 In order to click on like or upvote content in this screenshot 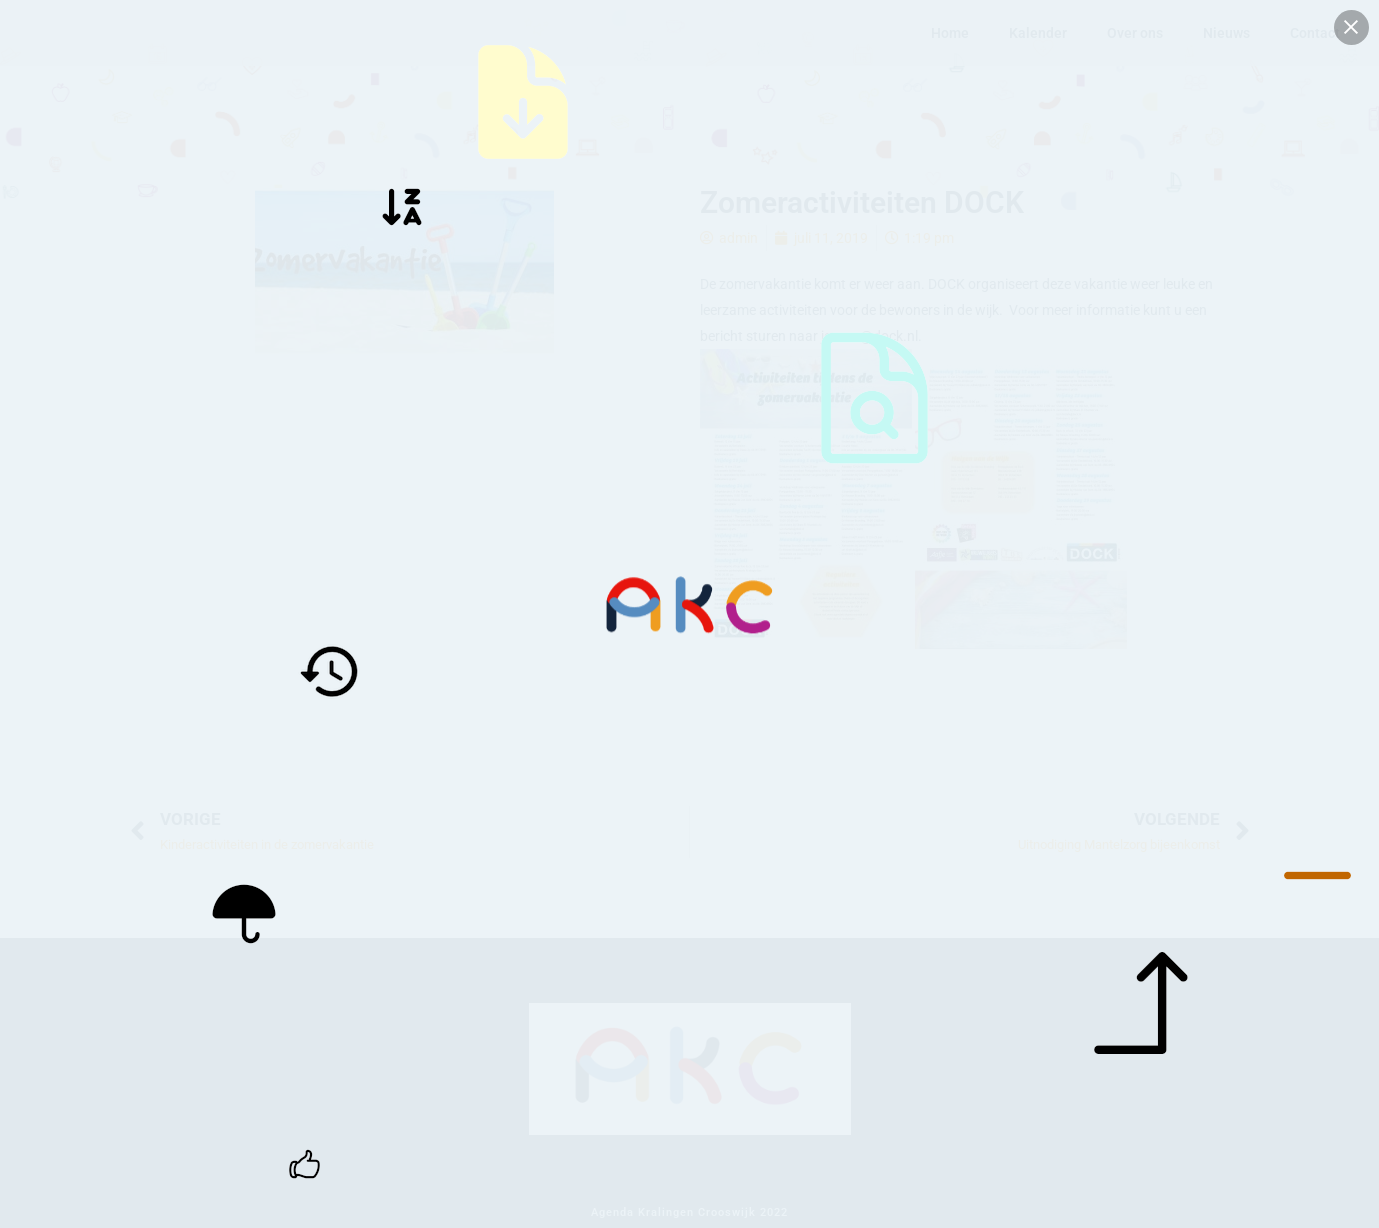, I will do `click(304, 1165)`.